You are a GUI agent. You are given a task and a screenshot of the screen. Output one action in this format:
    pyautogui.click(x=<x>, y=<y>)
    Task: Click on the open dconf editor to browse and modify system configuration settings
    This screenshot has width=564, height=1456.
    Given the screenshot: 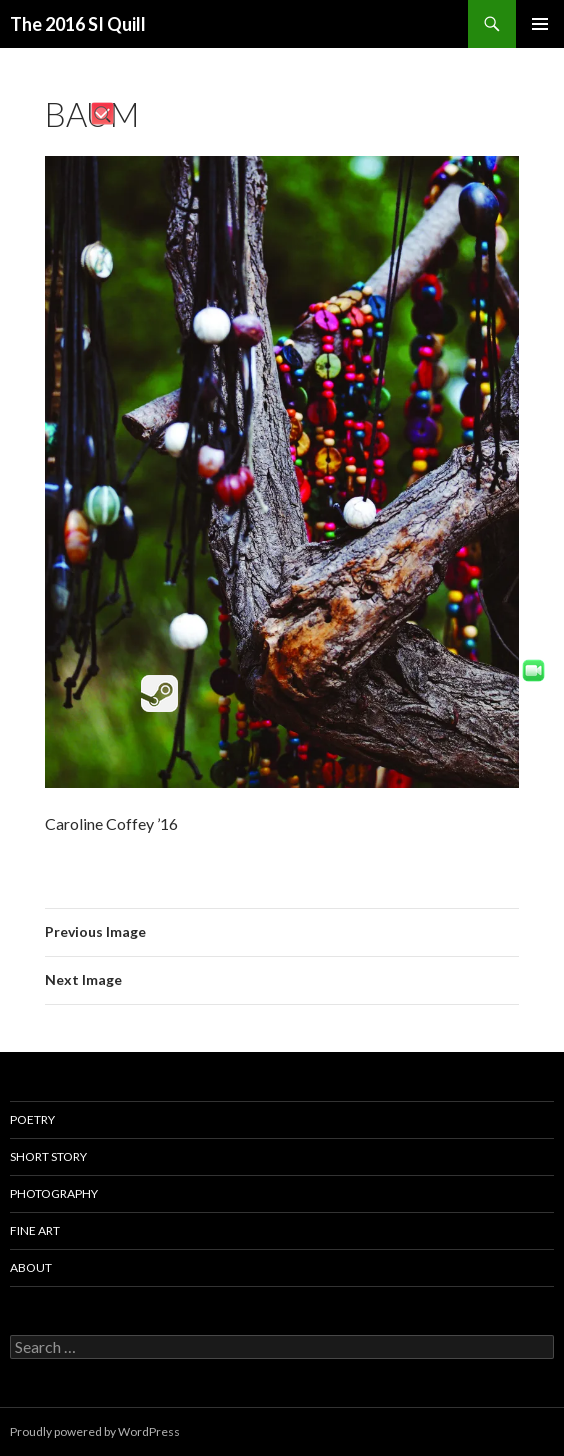 What is the action you would take?
    pyautogui.click(x=102, y=113)
    